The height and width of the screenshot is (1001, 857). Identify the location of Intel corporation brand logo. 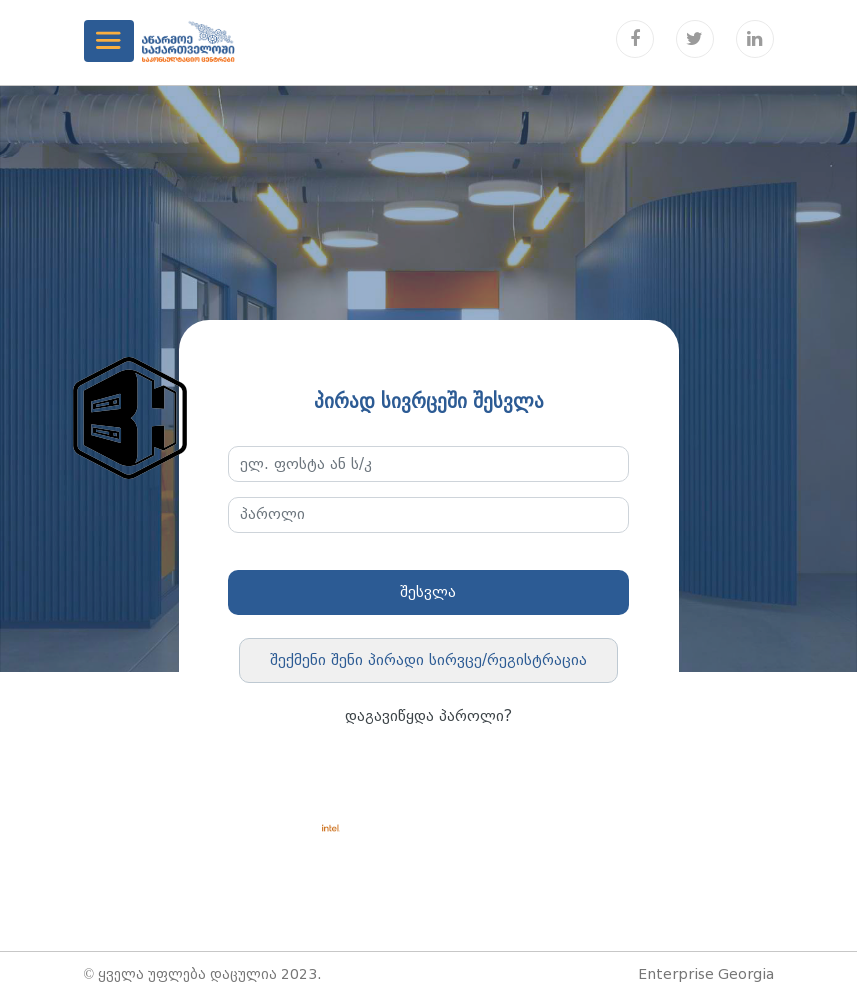
(331, 828).